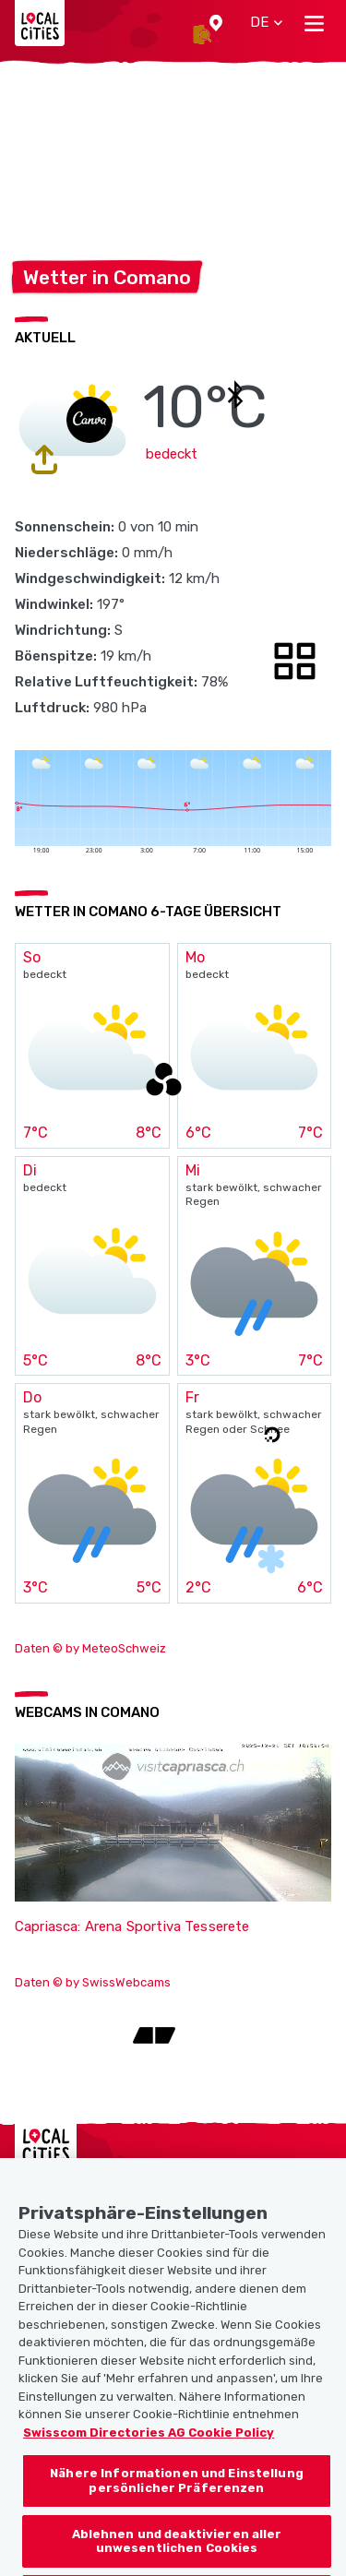  I want to click on quick look logo - preview files without opening them, so click(202, 34).